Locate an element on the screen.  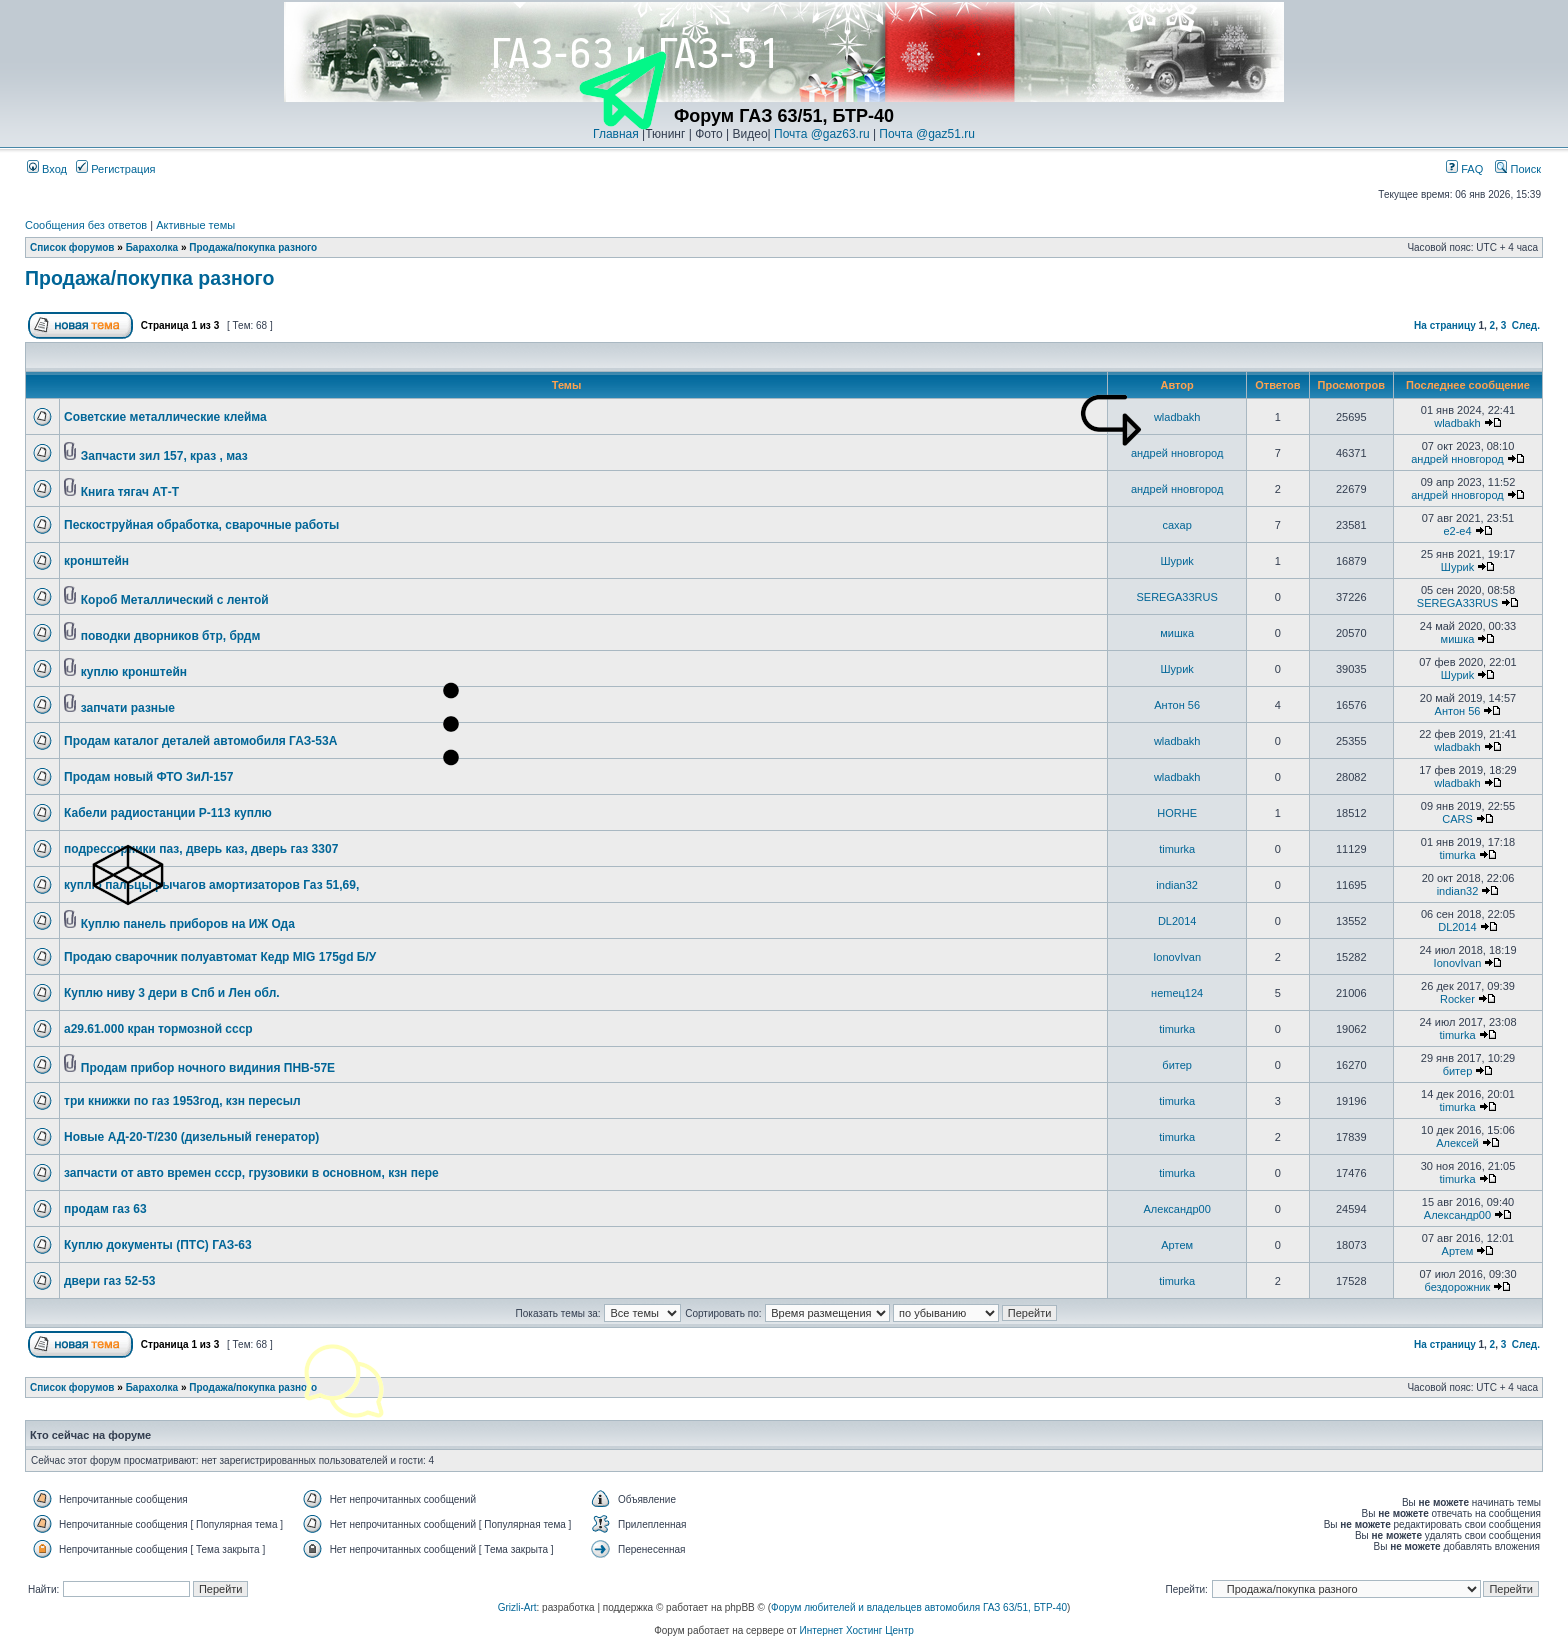
open Telegram messaging app is located at coordinates (626, 92).